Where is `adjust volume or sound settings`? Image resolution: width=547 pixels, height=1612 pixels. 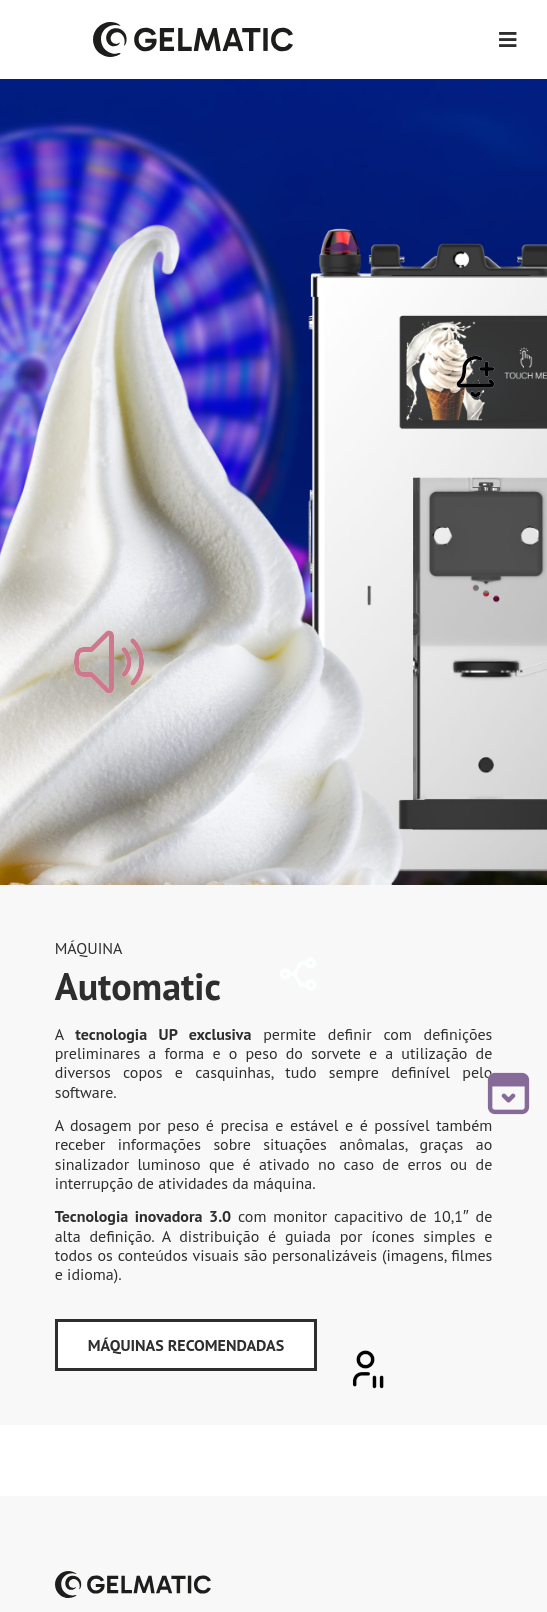
adjust volume or sound settings is located at coordinates (109, 662).